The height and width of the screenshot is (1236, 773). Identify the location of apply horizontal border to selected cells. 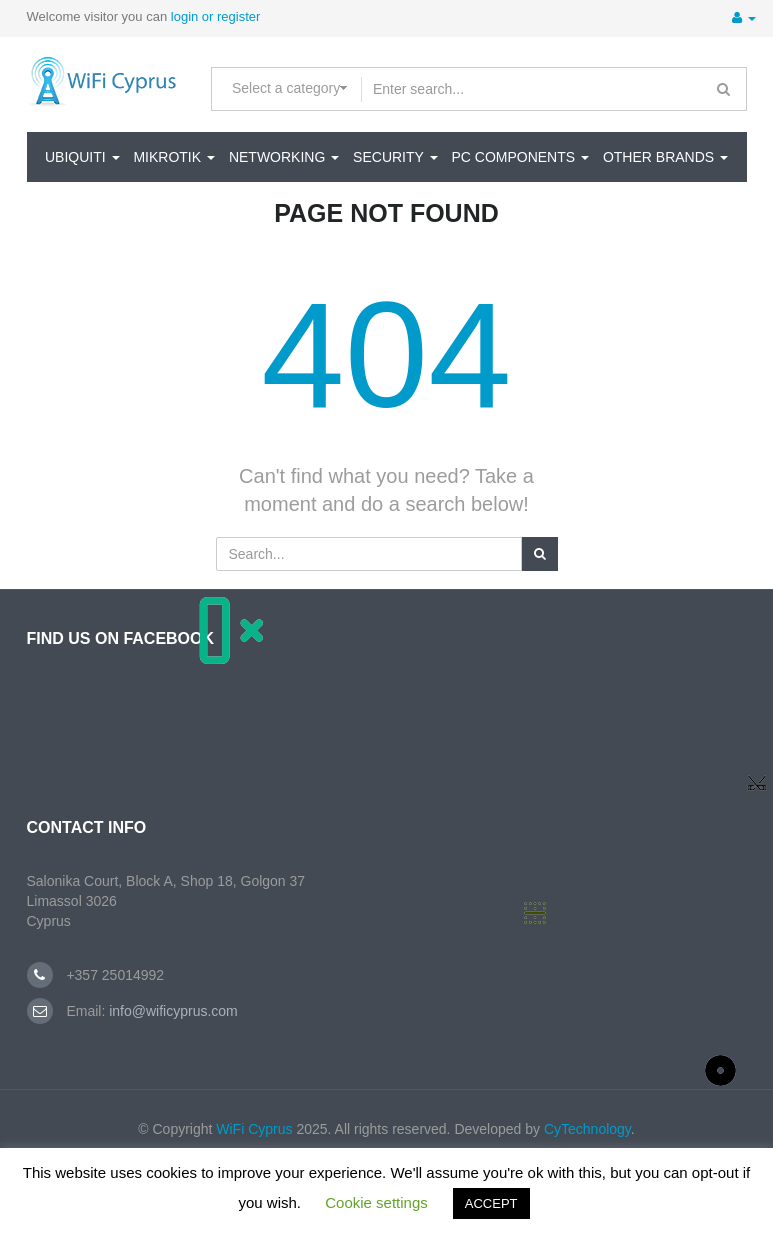
(535, 913).